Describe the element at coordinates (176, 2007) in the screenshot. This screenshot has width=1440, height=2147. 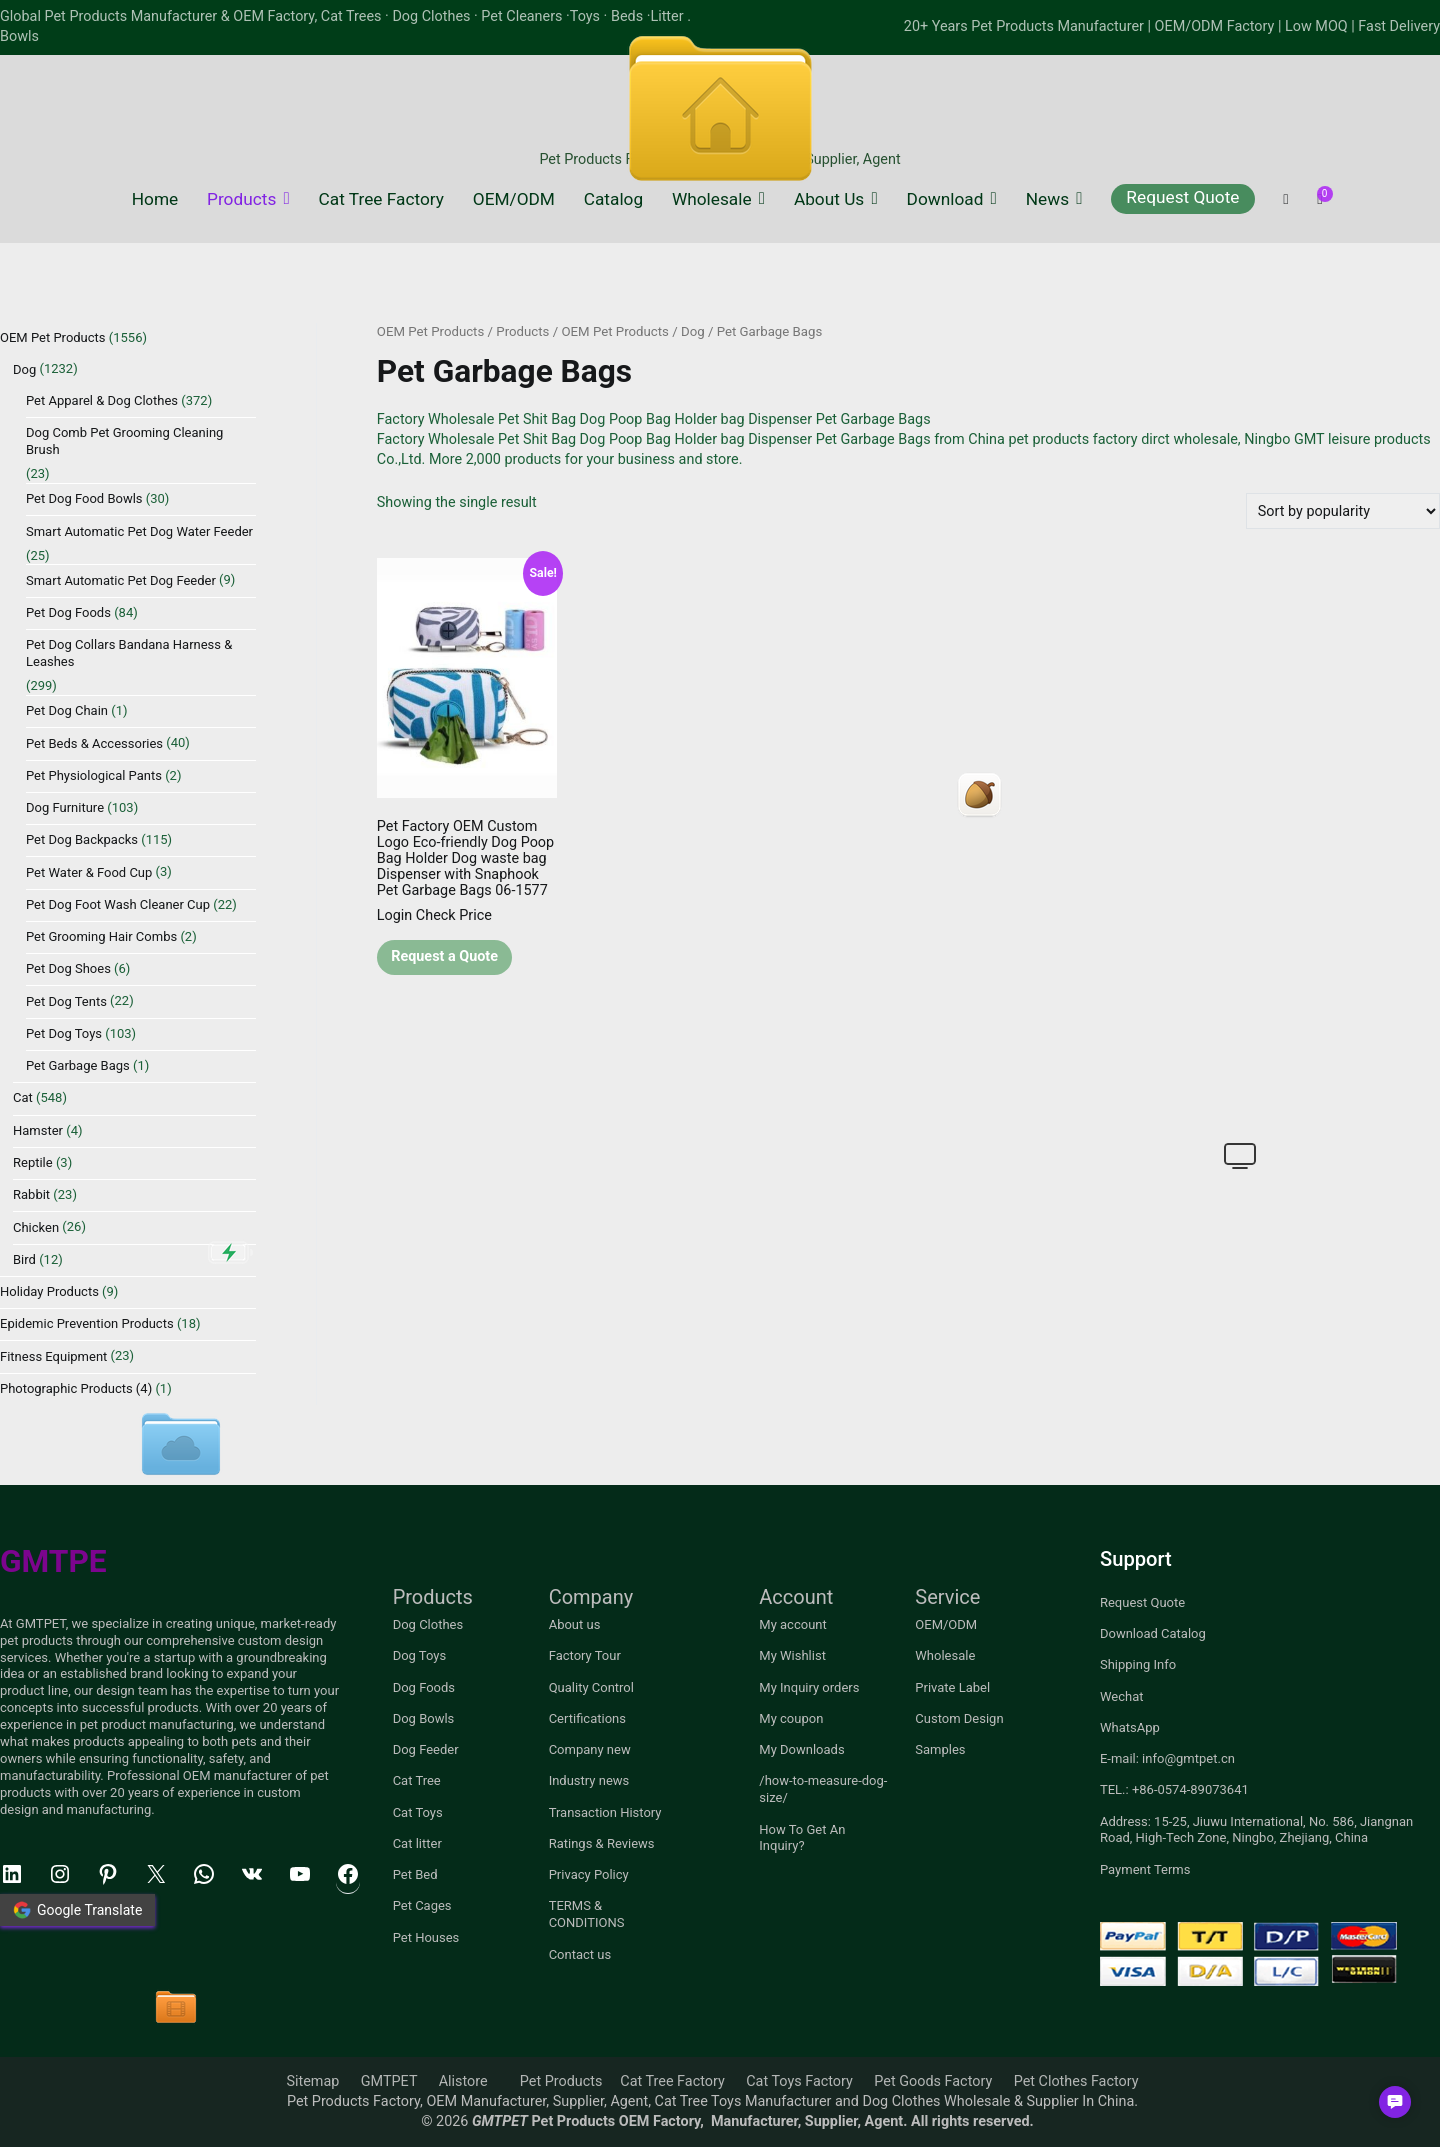
I see `open your videos folder` at that location.